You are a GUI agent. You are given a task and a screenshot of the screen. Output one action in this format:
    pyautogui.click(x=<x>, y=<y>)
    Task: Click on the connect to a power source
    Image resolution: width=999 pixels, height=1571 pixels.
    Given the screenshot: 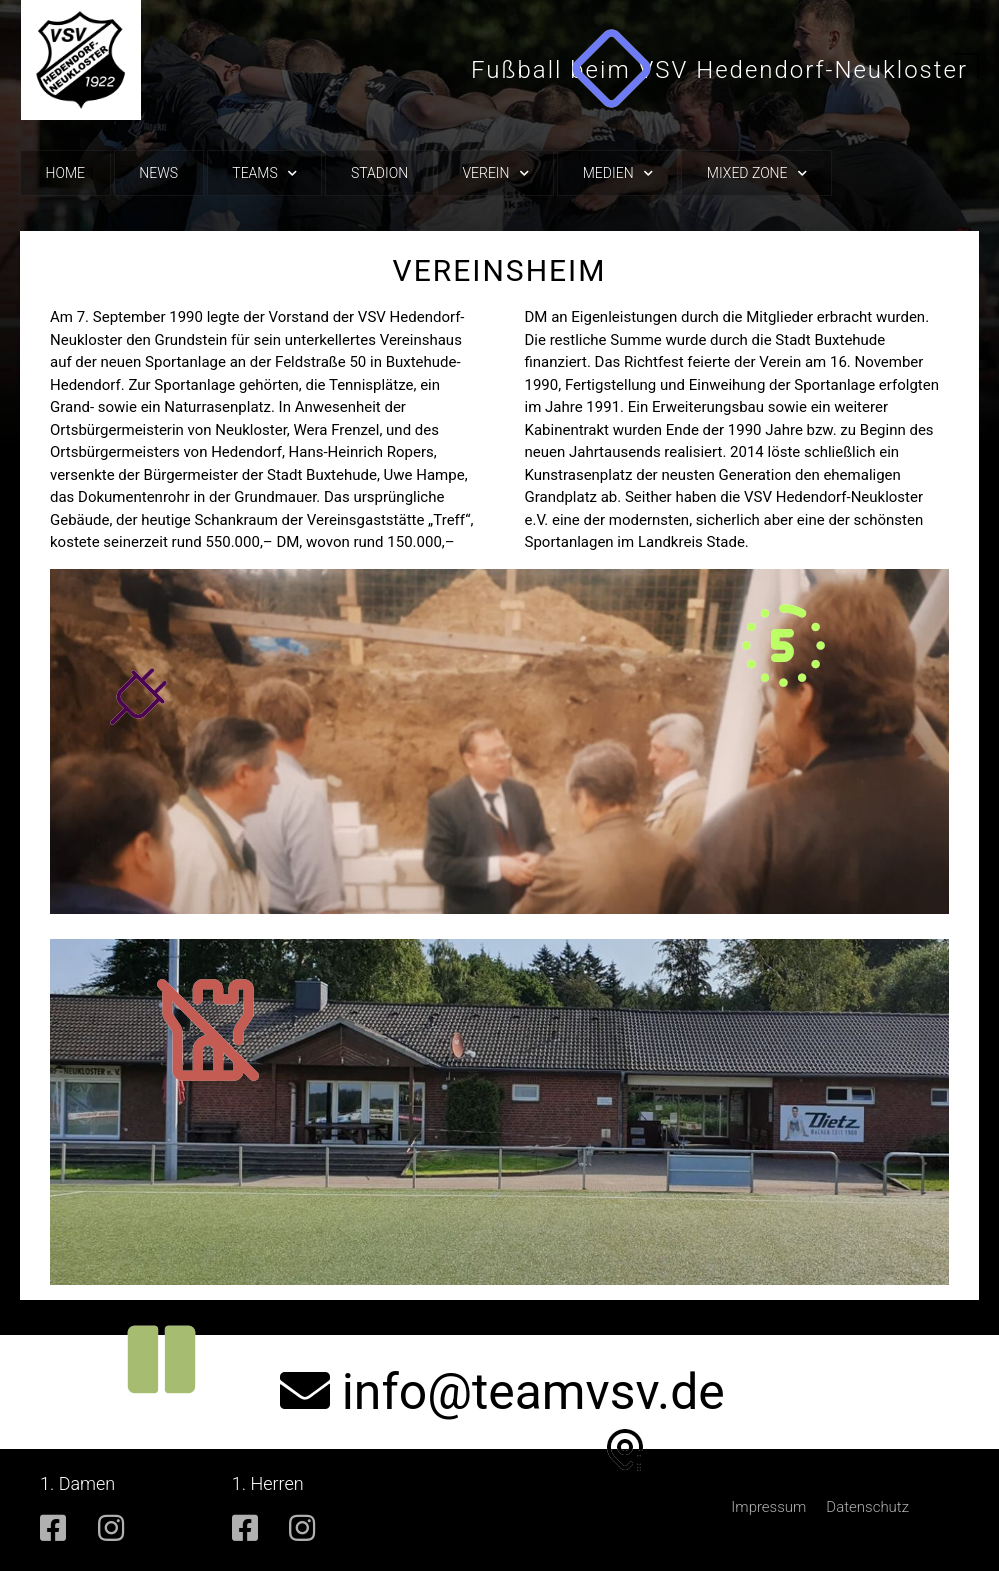 What is the action you would take?
    pyautogui.click(x=137, y=697)
    